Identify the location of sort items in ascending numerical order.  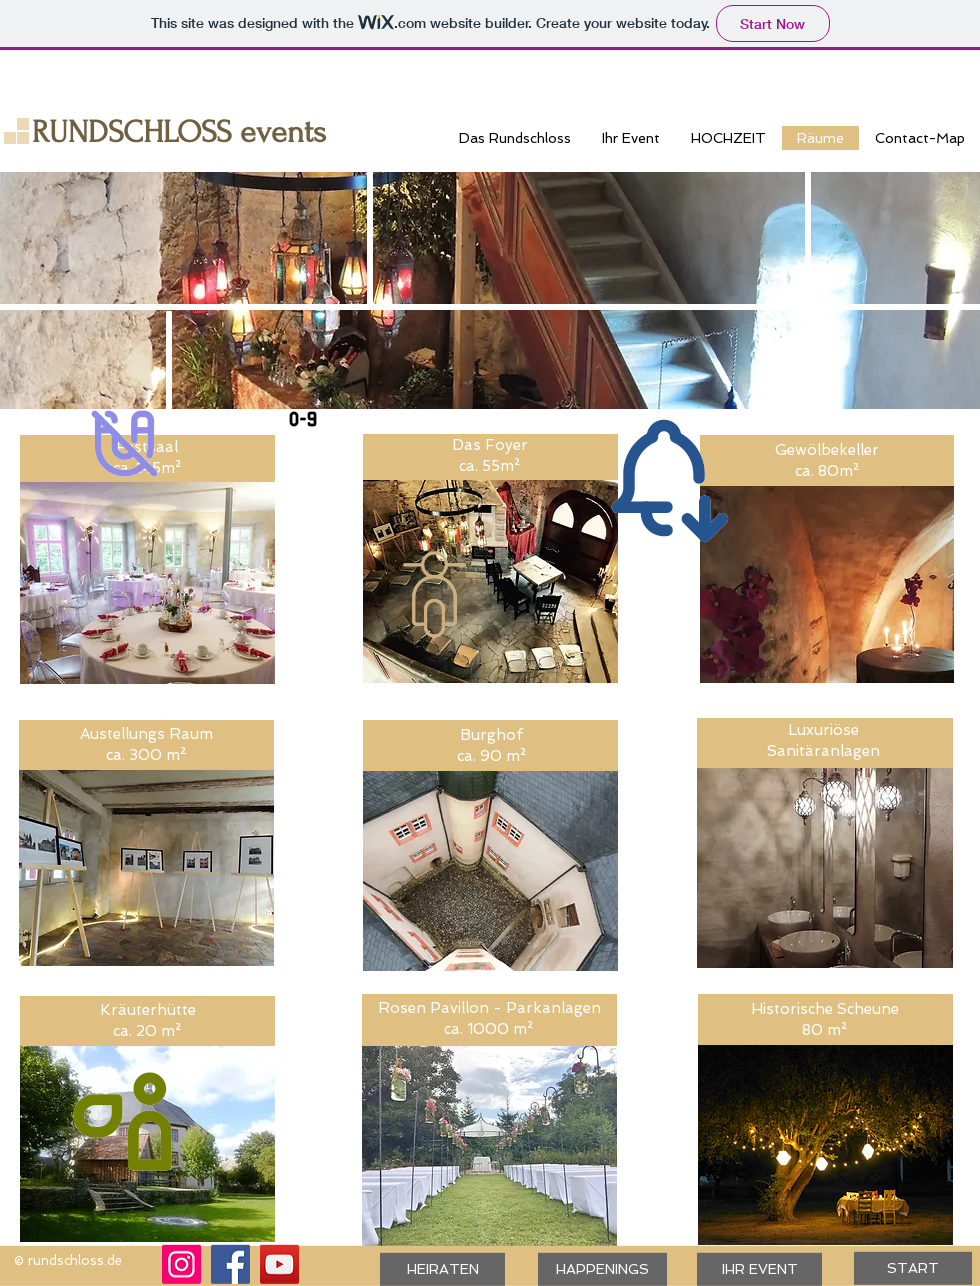
(303, 419).